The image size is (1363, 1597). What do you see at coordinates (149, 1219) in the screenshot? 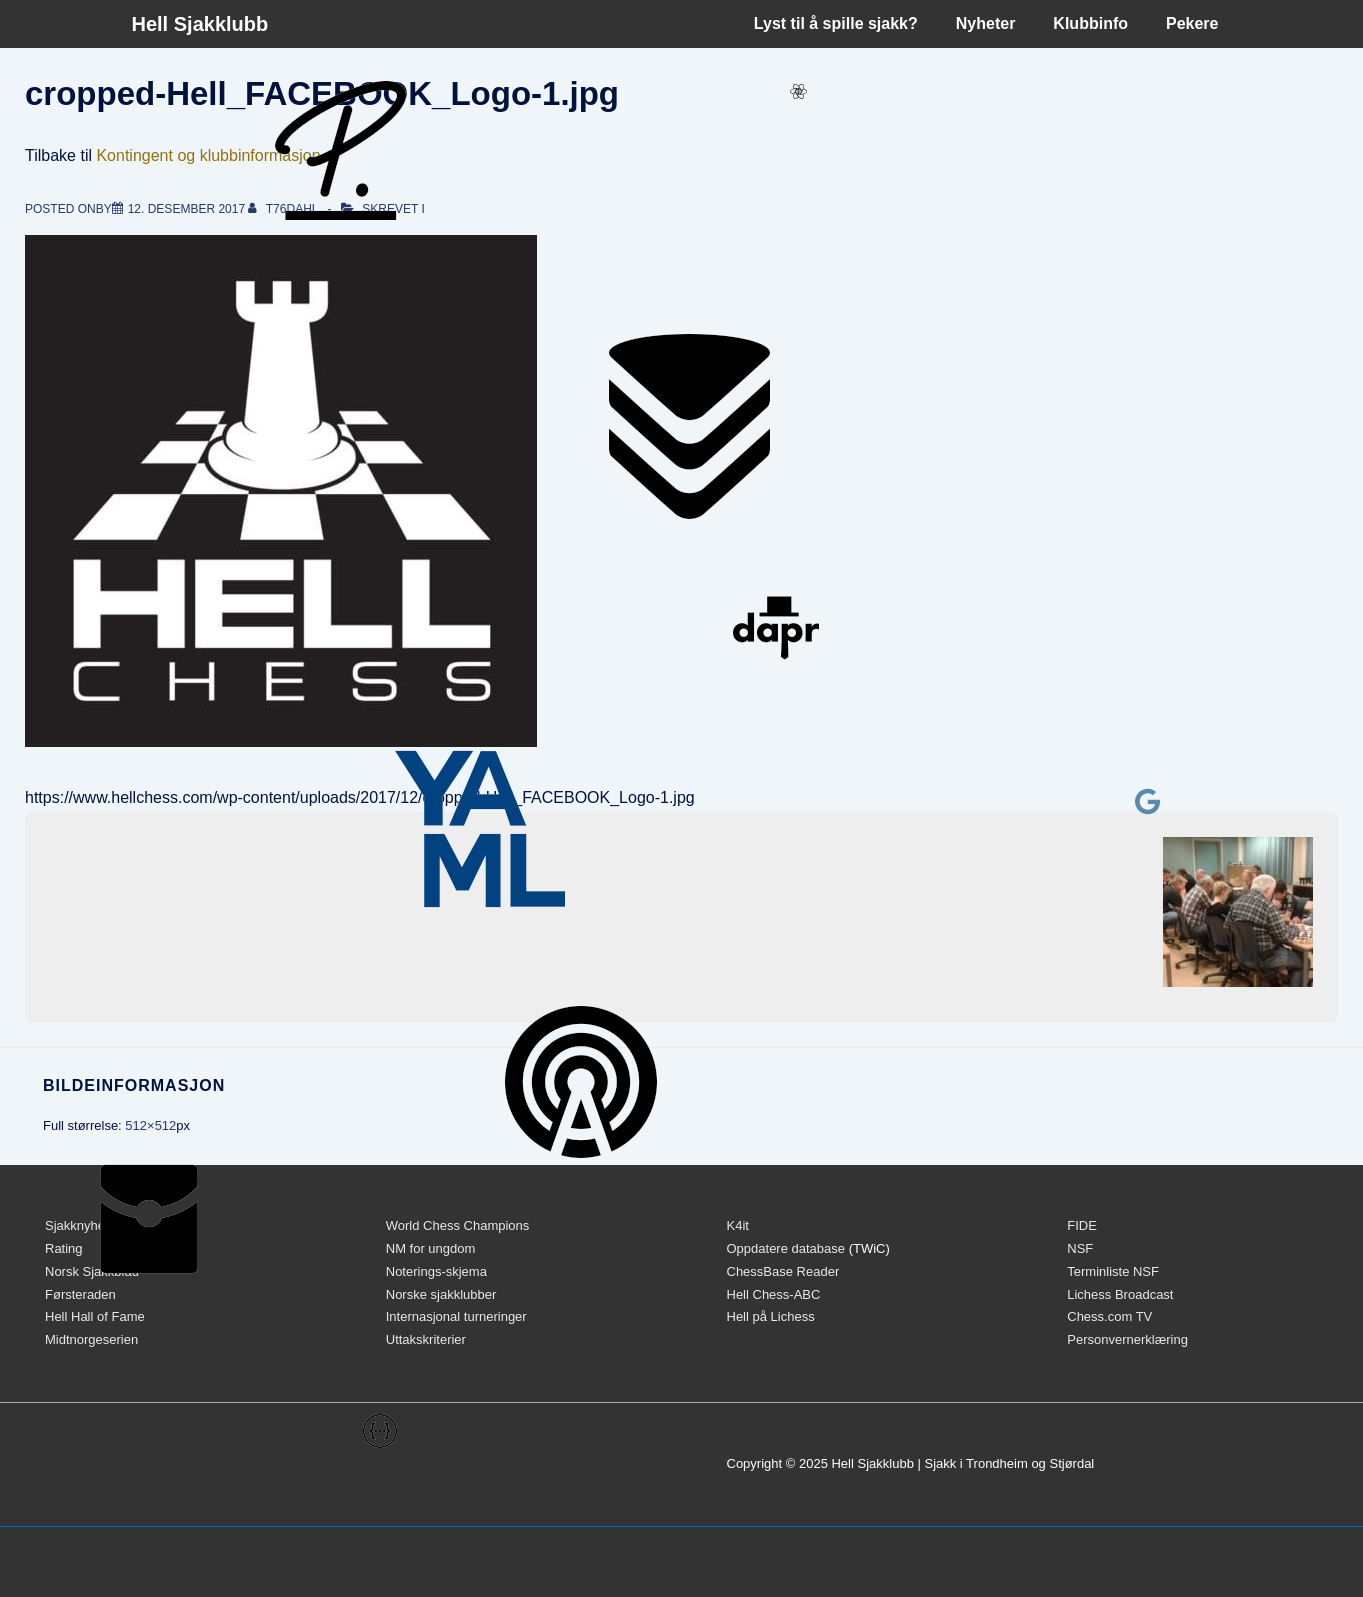
I see `send a red packet or digital gift money` at bounding box center [149, 1219].